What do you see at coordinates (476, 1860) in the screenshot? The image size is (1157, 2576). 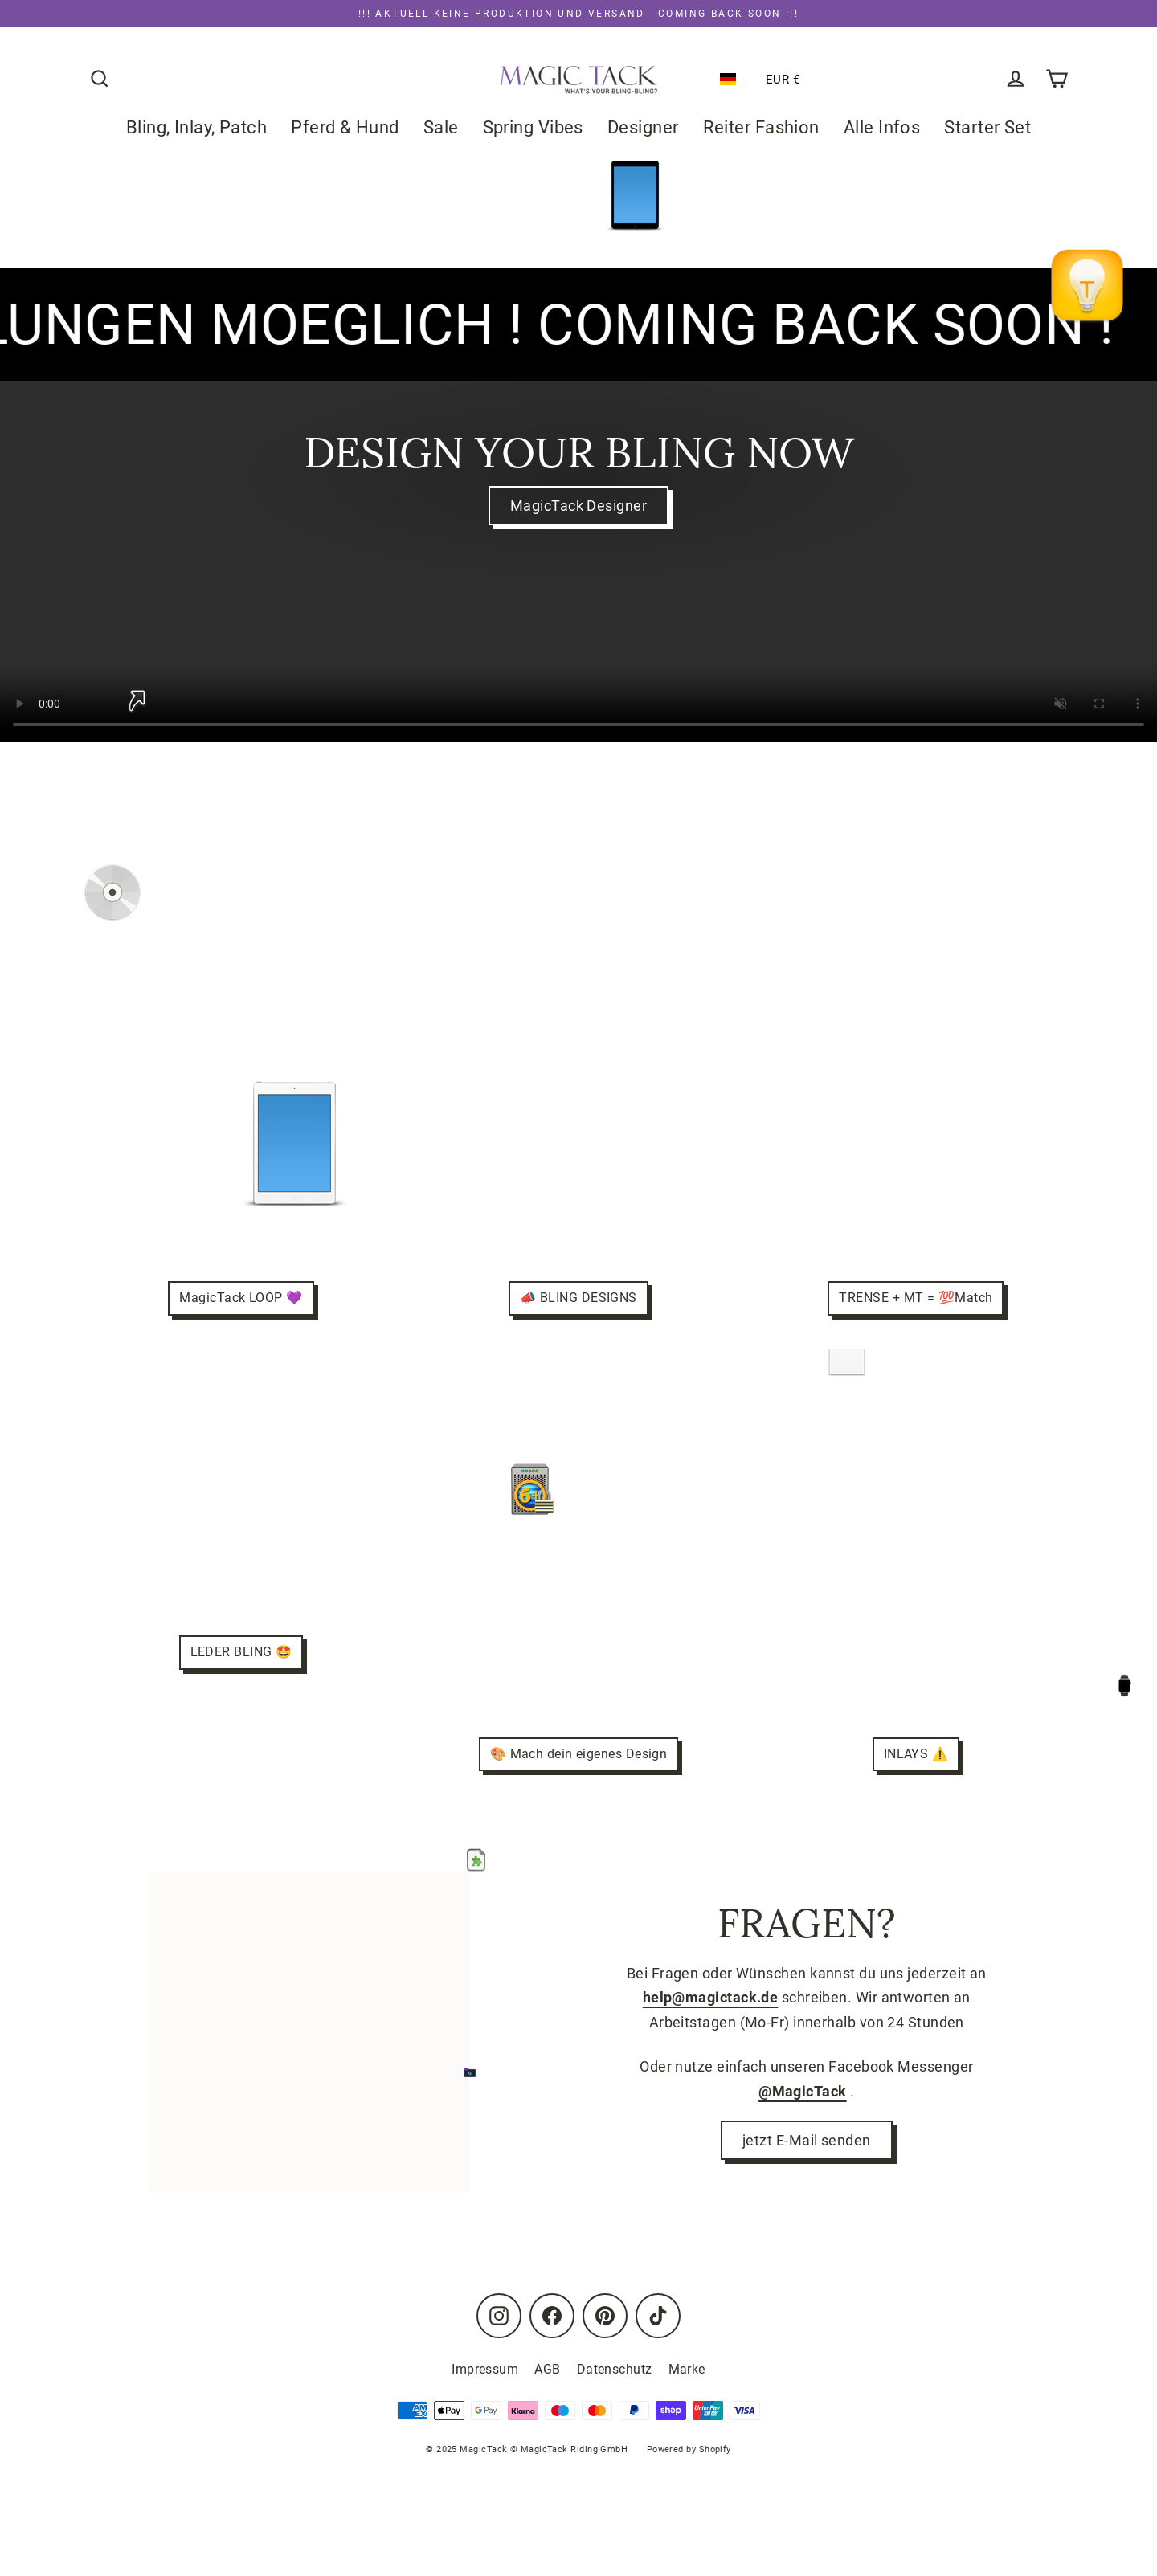 I see `openoffice extension file type indicator` at bounding box center [476, 1860].